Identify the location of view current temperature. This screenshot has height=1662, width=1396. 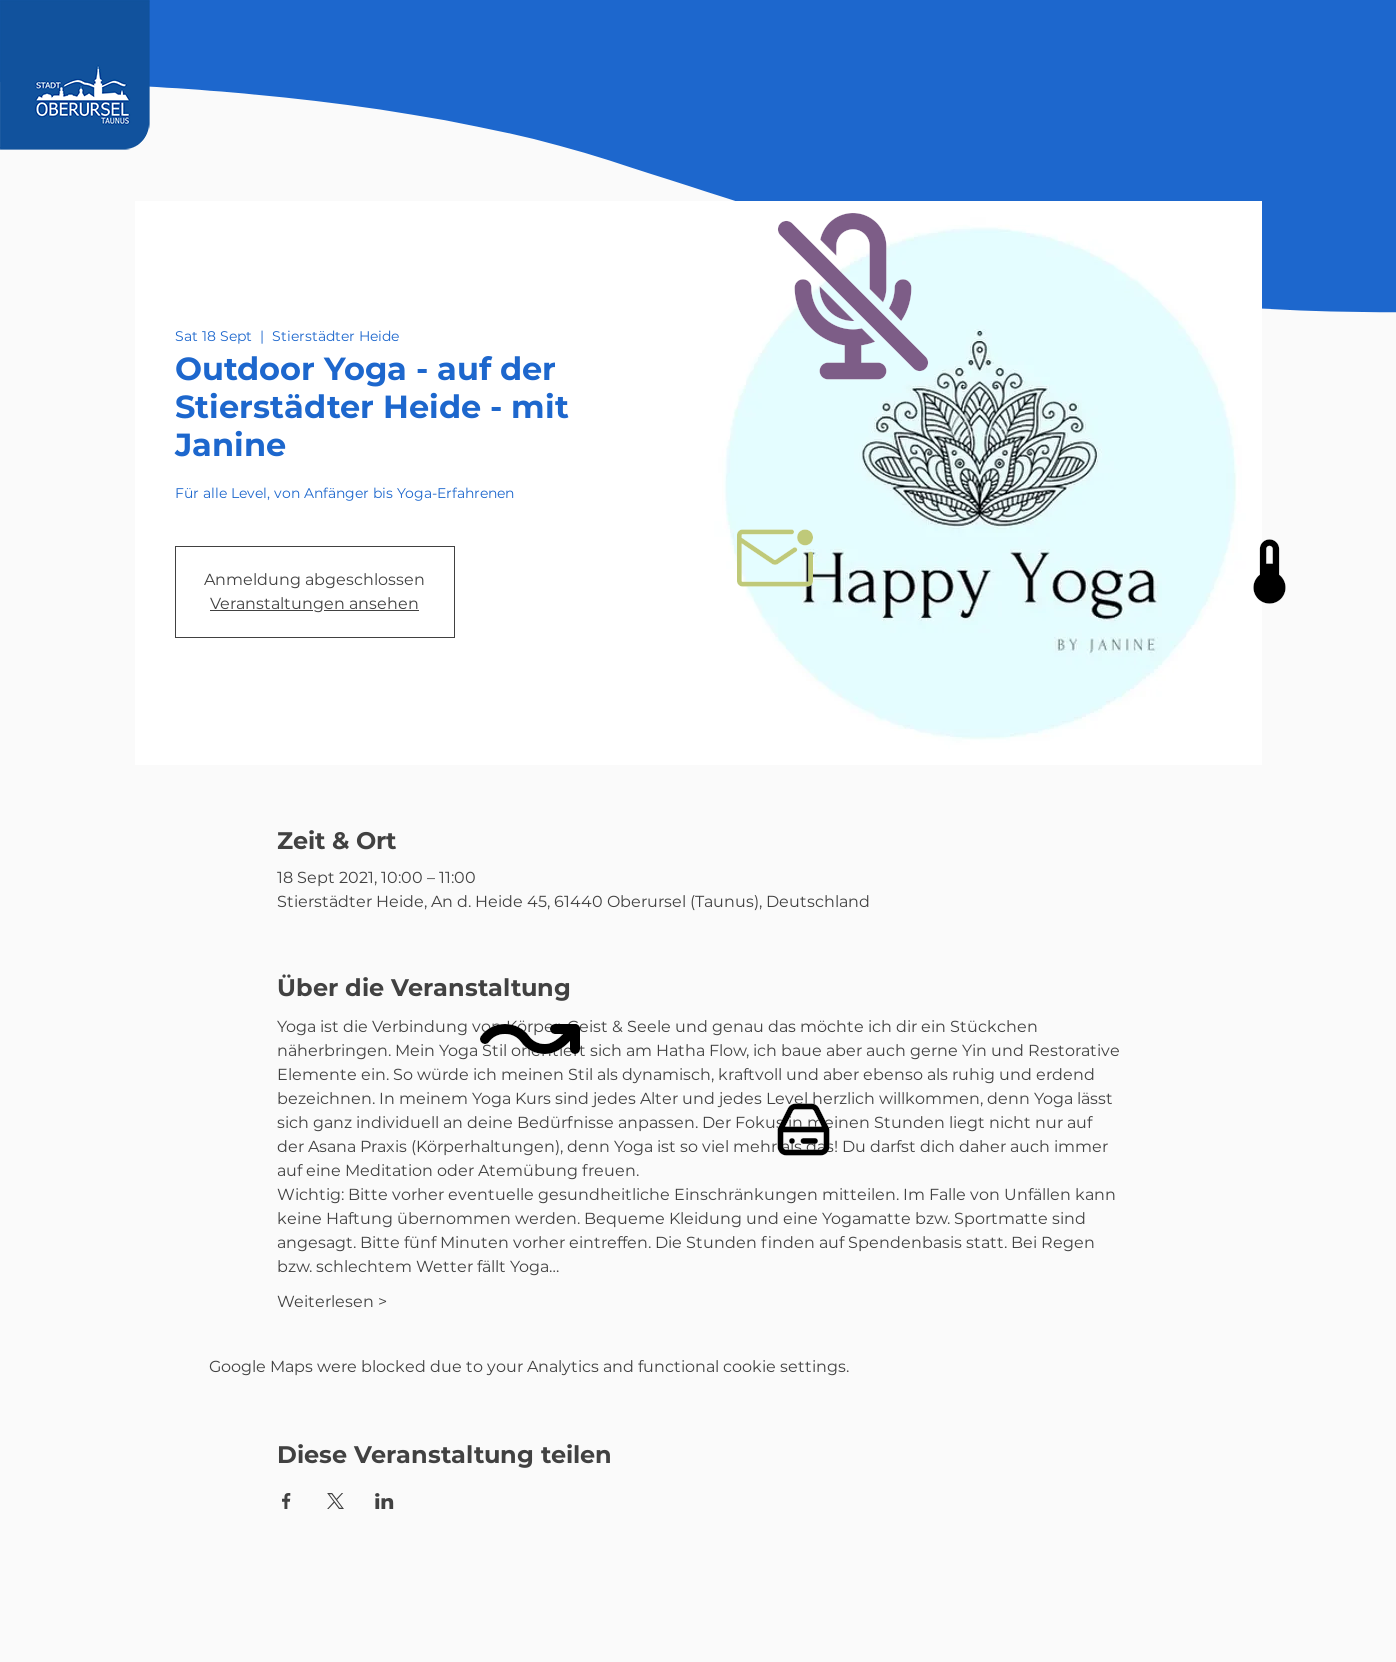
(1269, 571).